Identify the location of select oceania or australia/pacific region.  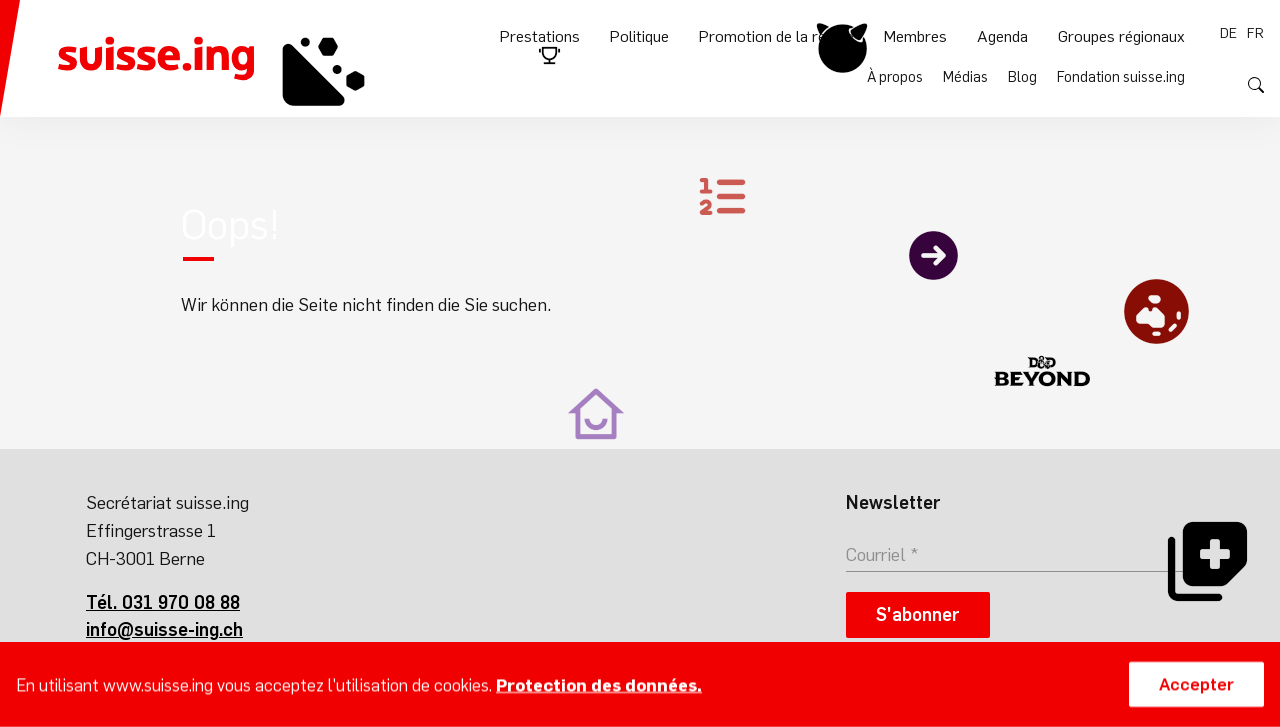
(1156, 311).